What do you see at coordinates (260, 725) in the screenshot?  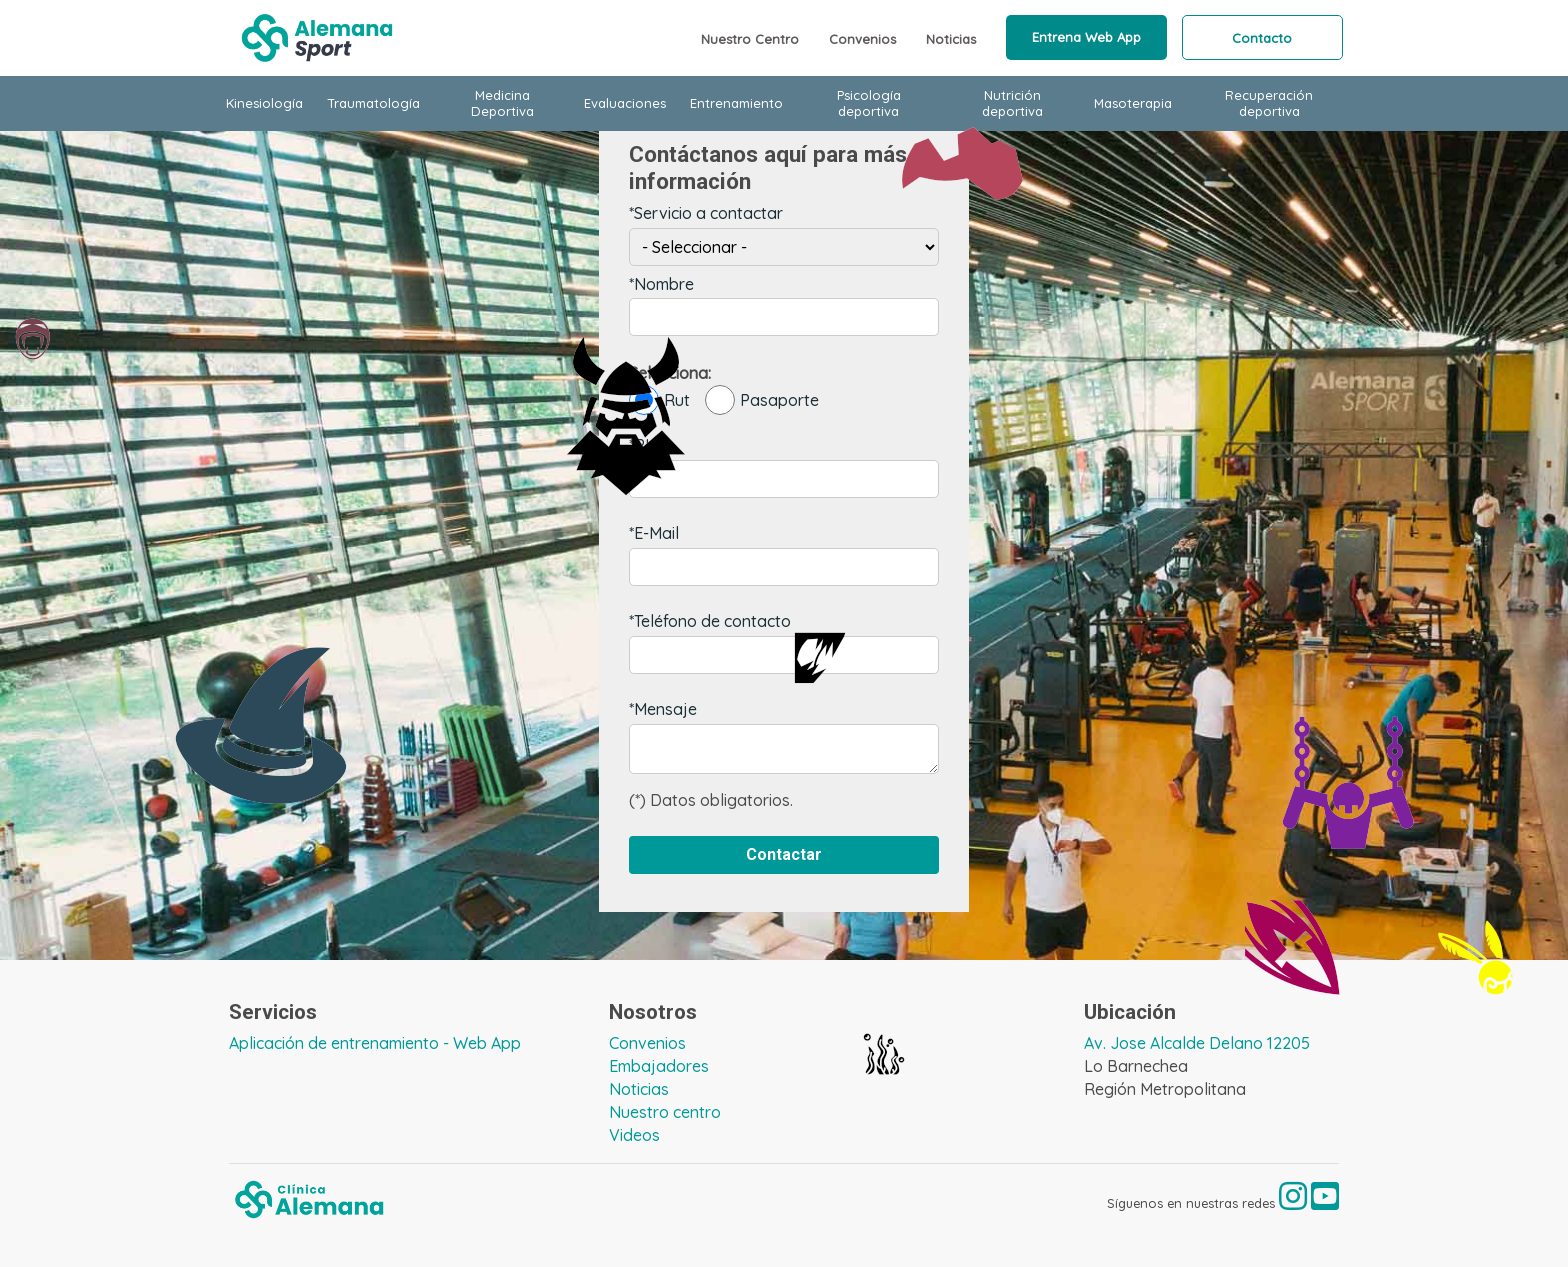 I see `select wizard or mage character class` at bounding box center [260, 725].